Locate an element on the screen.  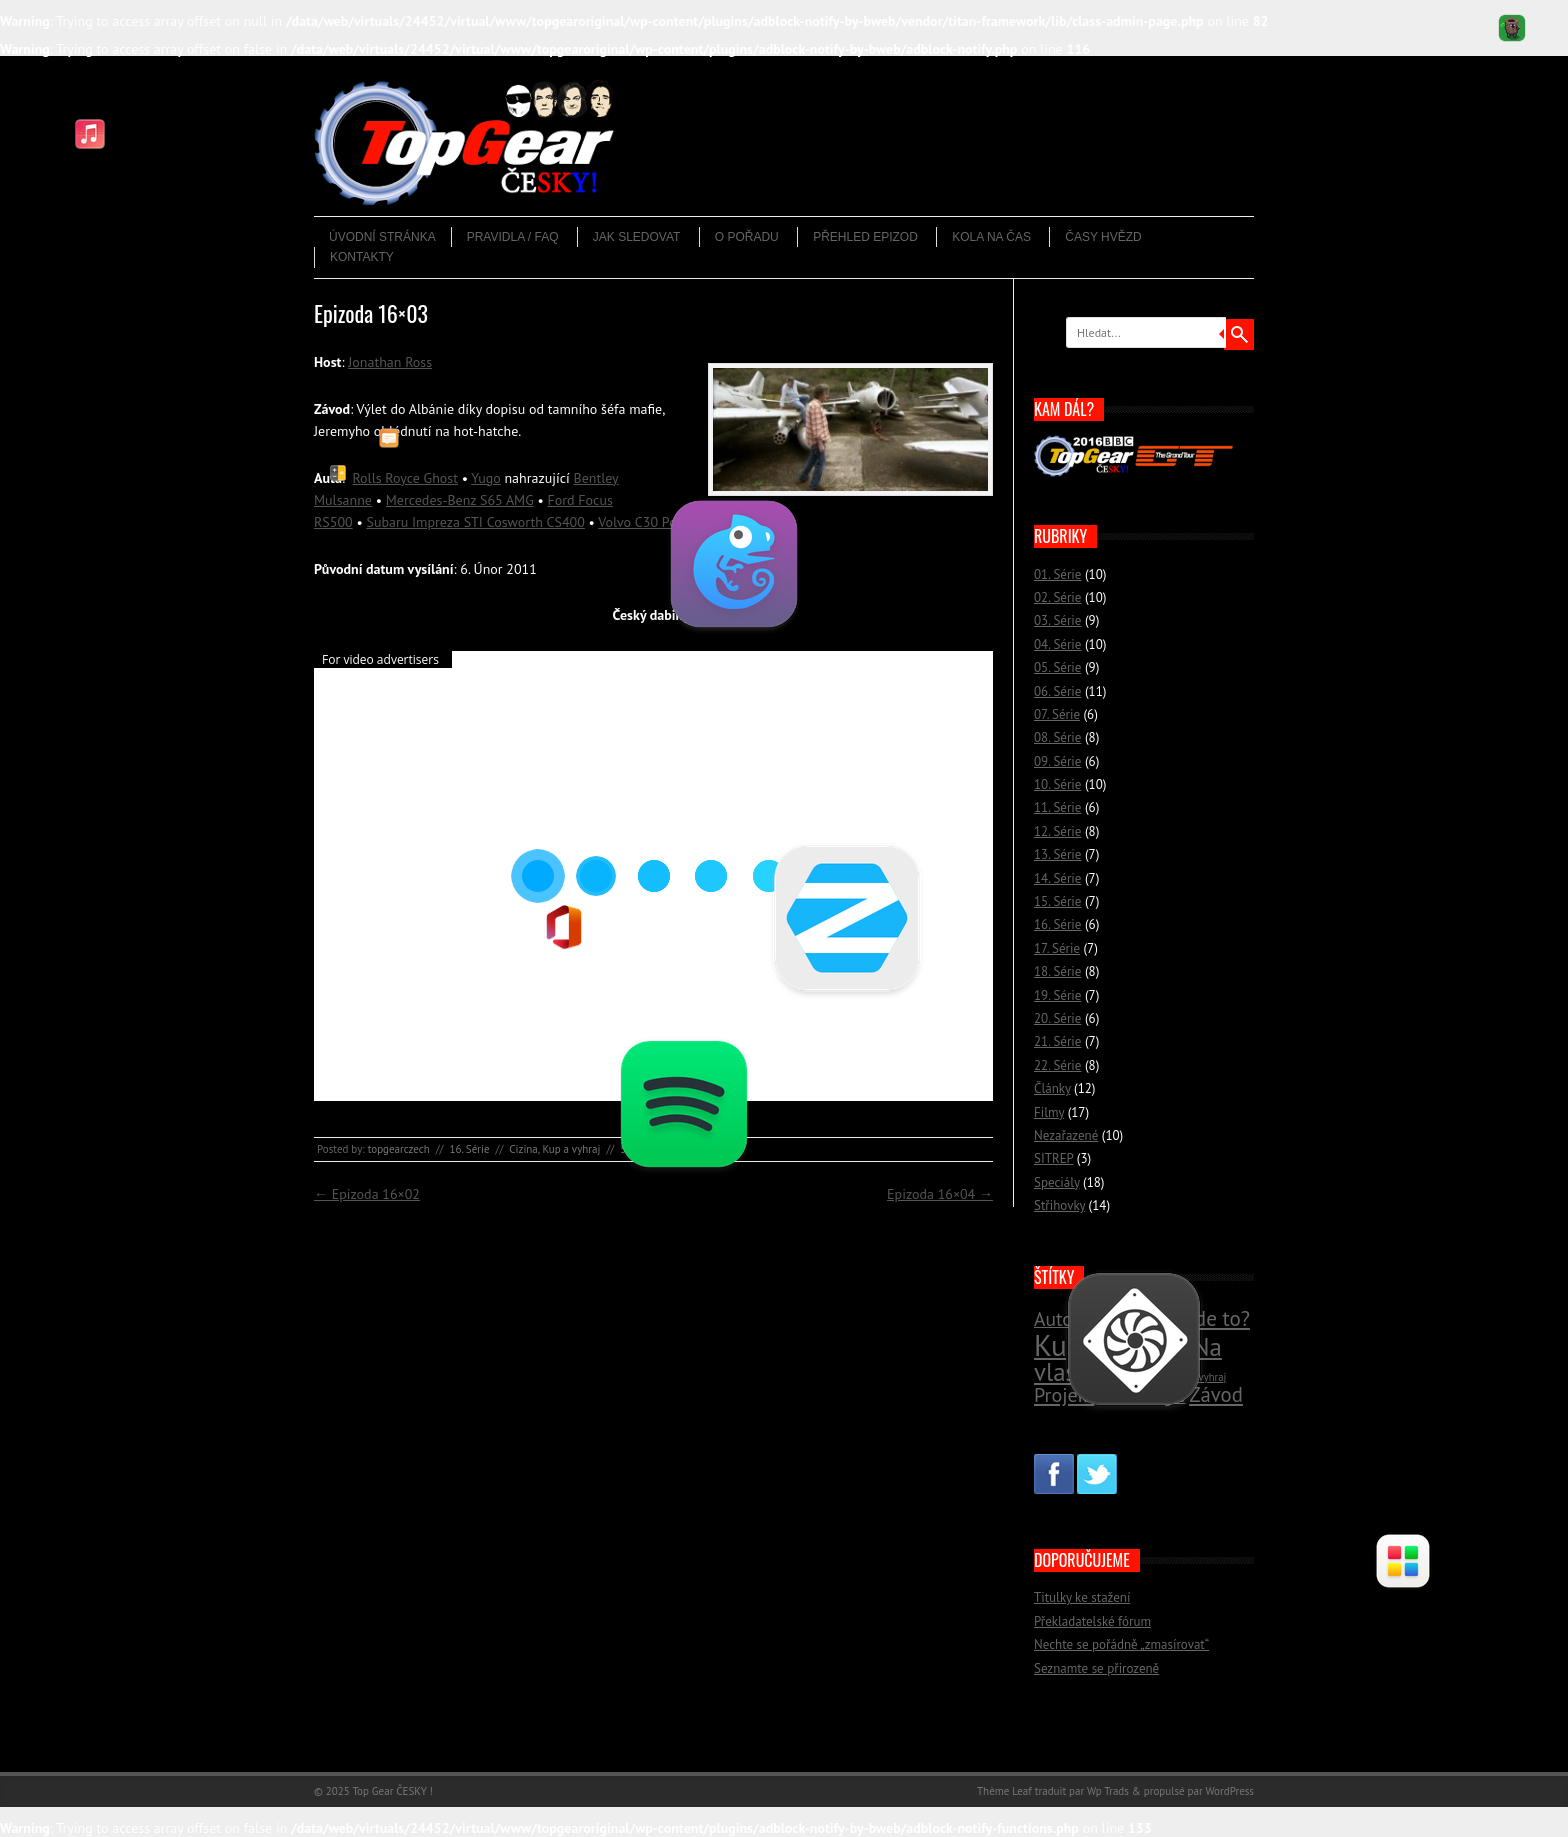
open the calculator app is located at coordinates (338, 473).